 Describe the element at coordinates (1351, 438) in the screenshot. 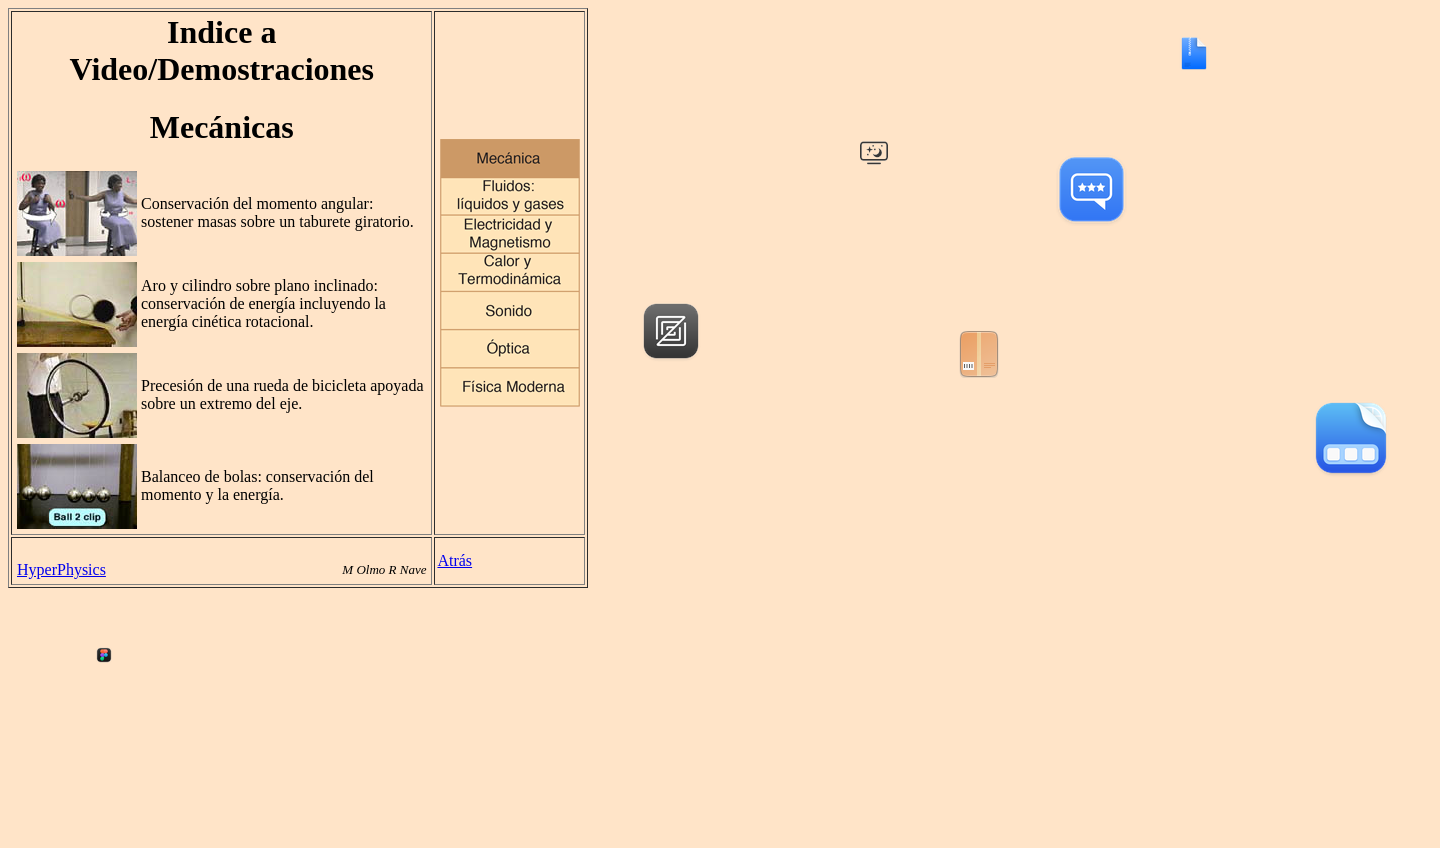

I see `open desktop app or file manager` at that location.